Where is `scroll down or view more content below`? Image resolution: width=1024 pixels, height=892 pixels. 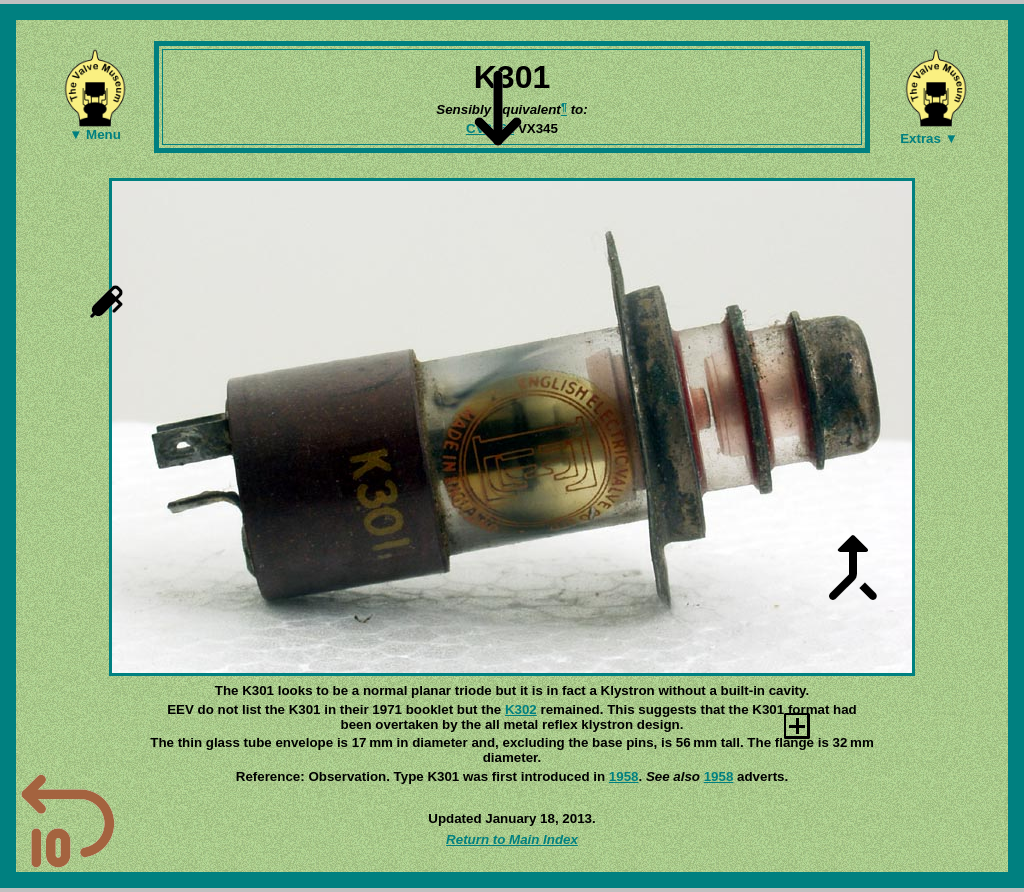
scroll down or view more content below is located at coordinates (498, 108).